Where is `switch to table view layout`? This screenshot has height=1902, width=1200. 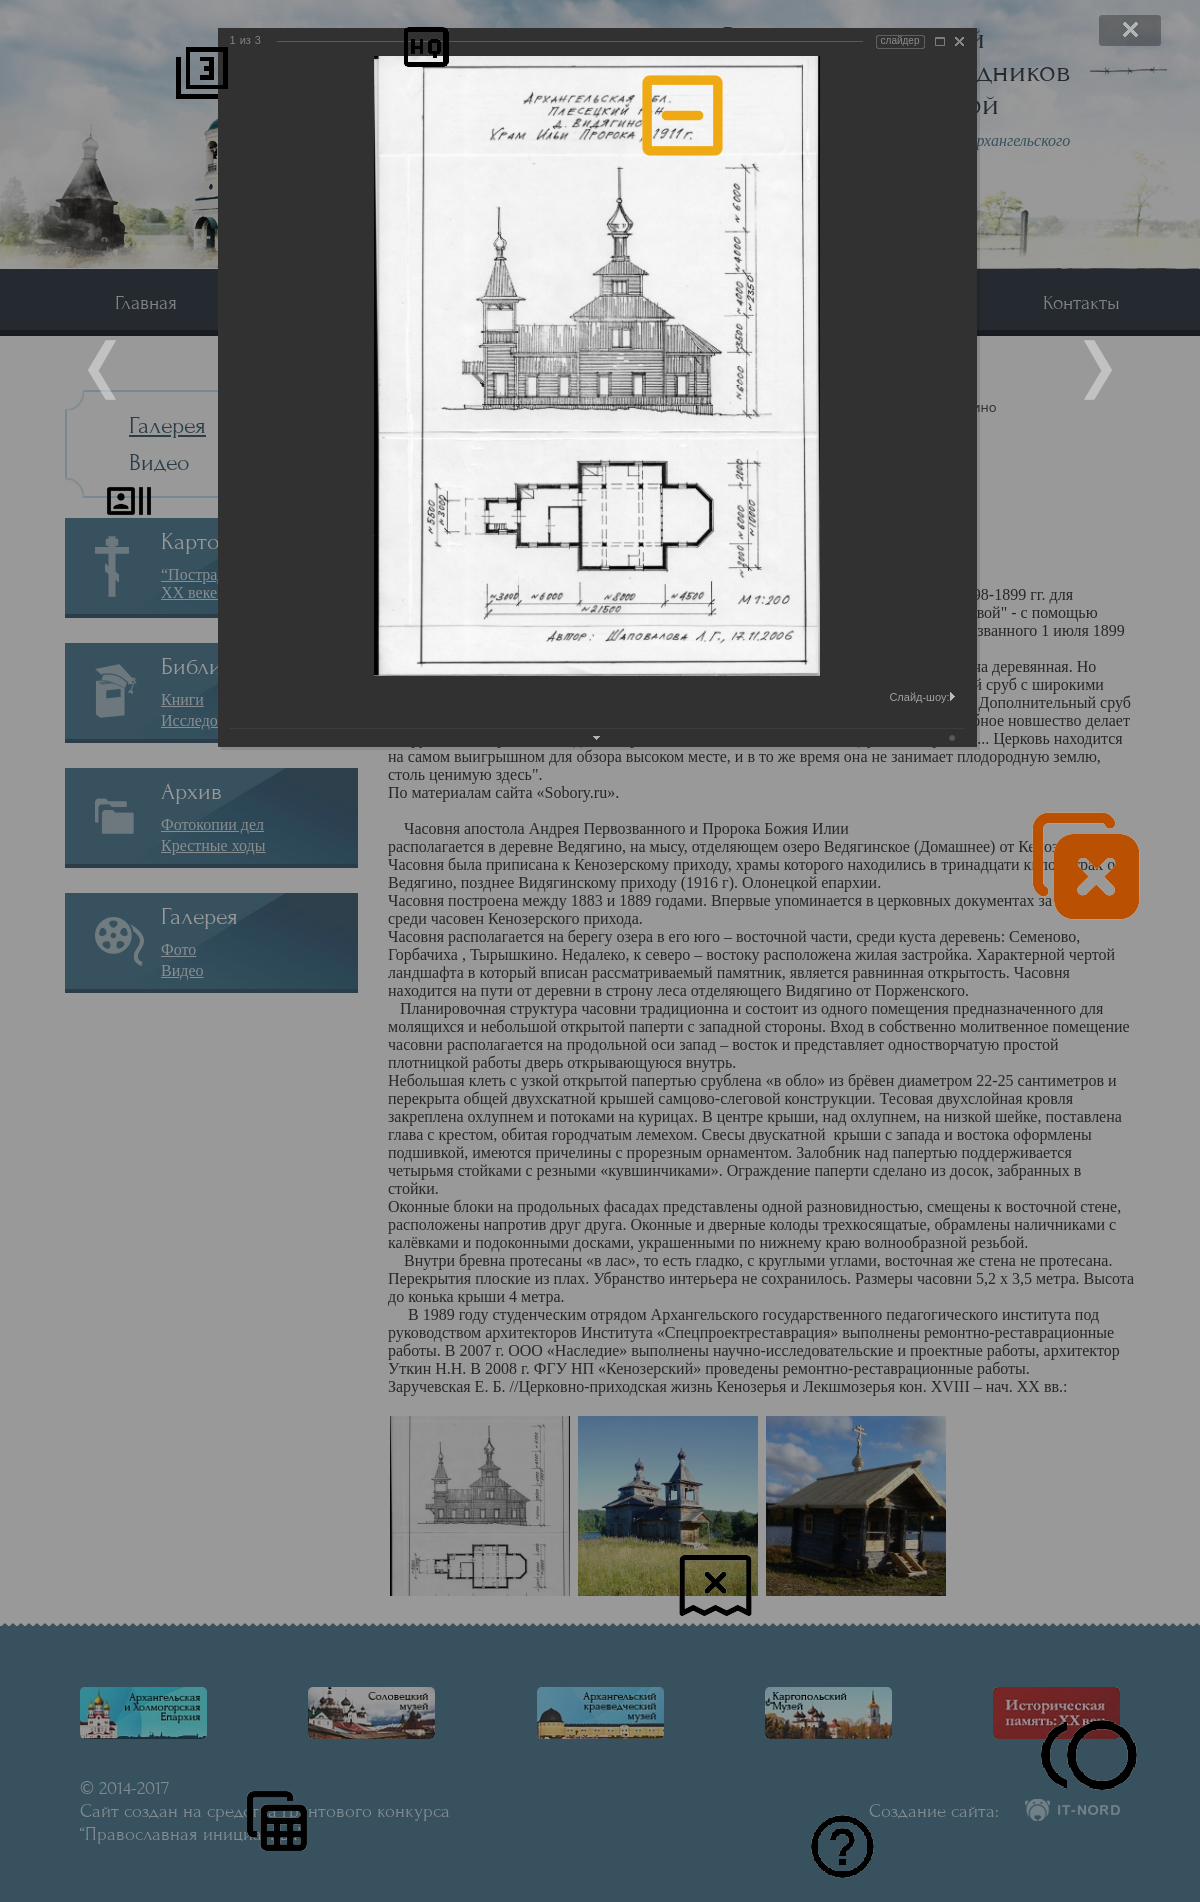 switch to table view layout is located at coordinates (277, 1821).